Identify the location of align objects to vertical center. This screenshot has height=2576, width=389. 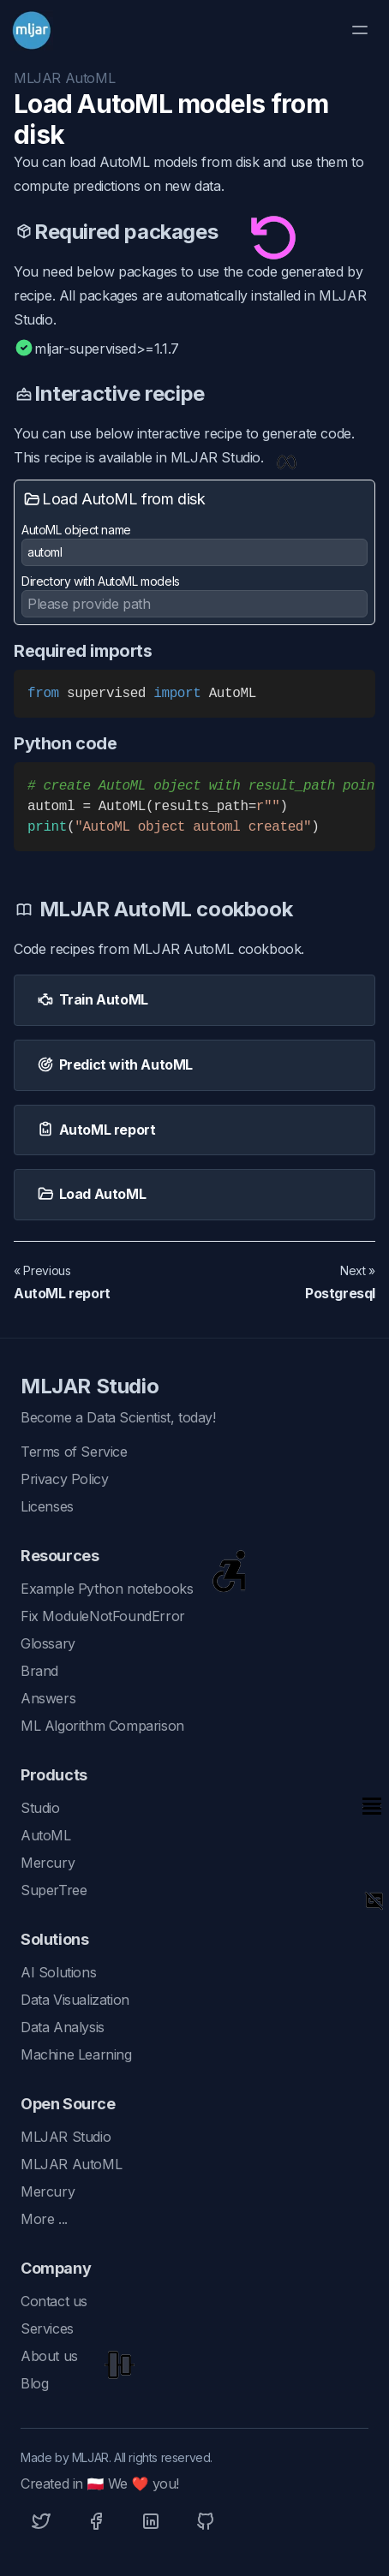
(119, 2364).